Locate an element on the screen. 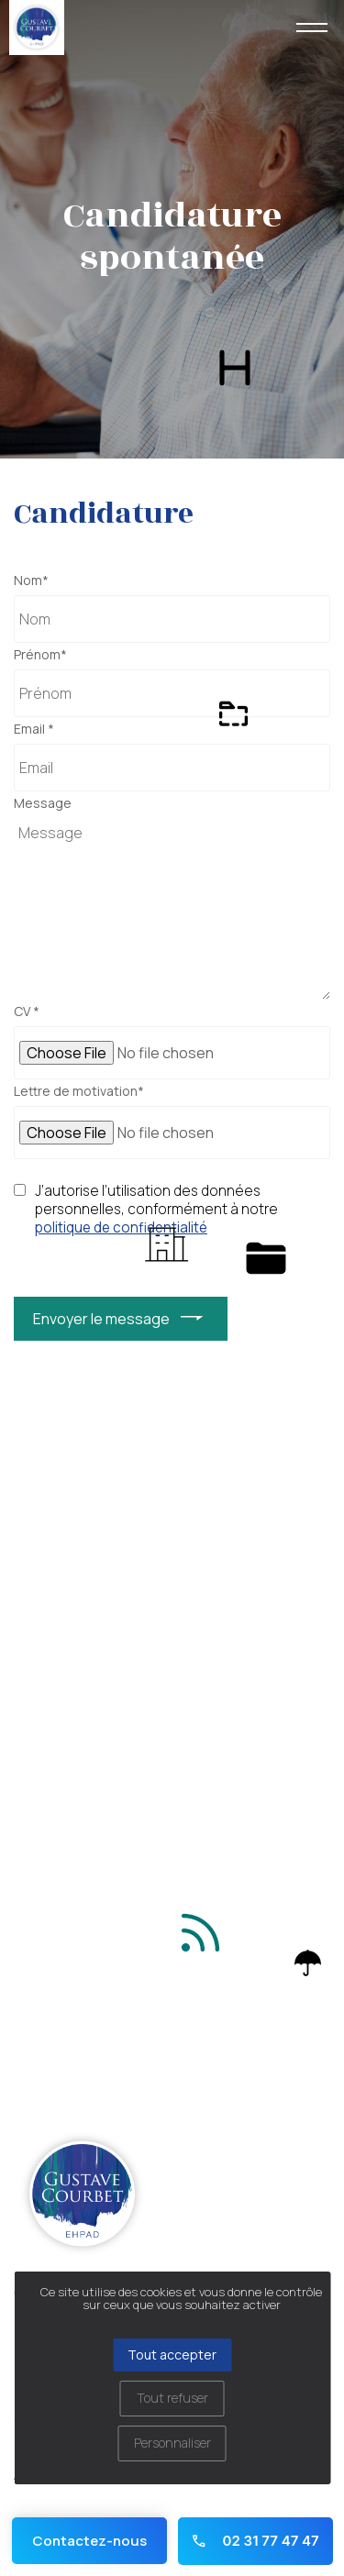  create a new folder is located at coordinates (233, 713).